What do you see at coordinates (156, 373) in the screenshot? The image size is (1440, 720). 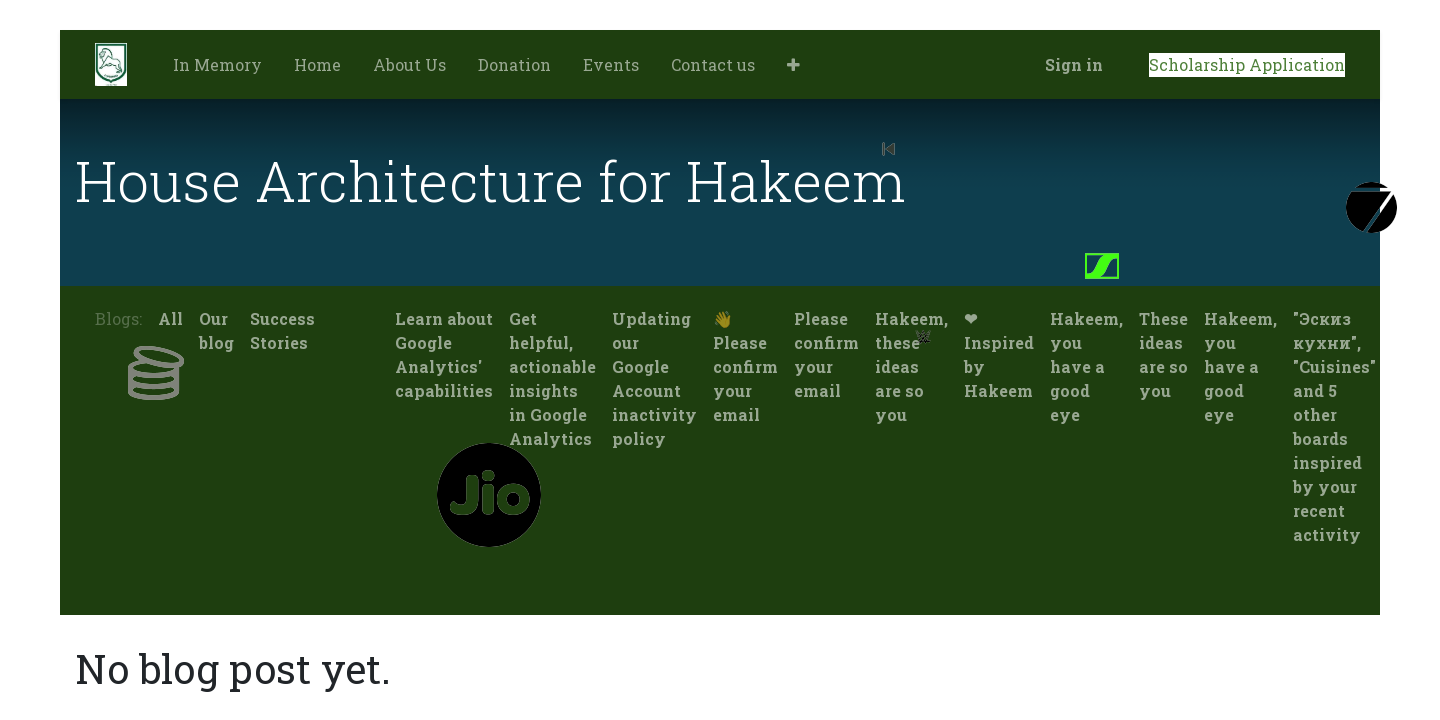 I see `open the zaim personal finance app` at bounding box center [156, 373].